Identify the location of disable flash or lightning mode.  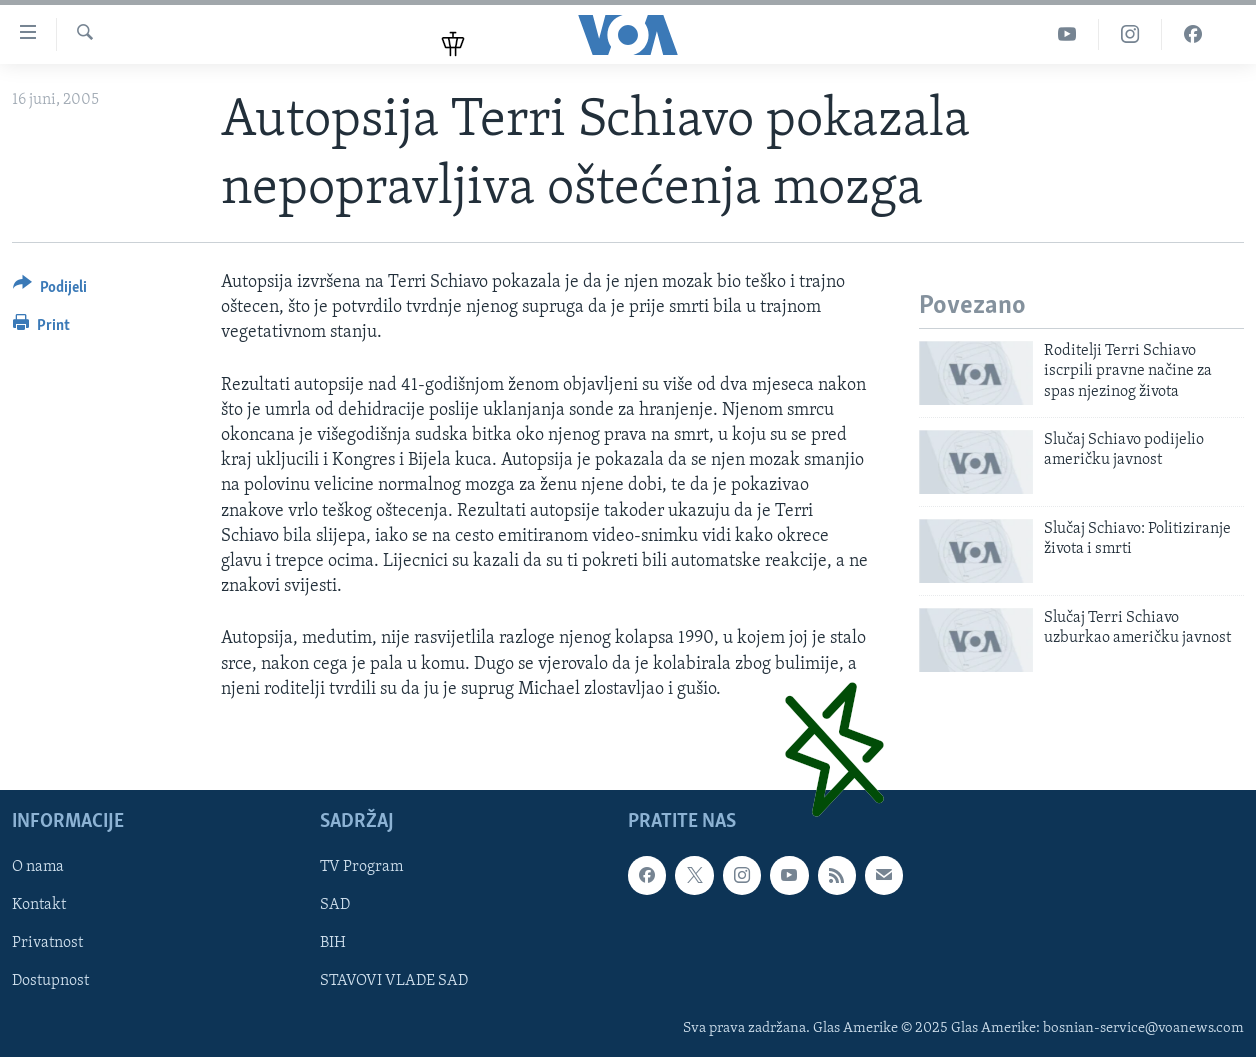
(834, 749).